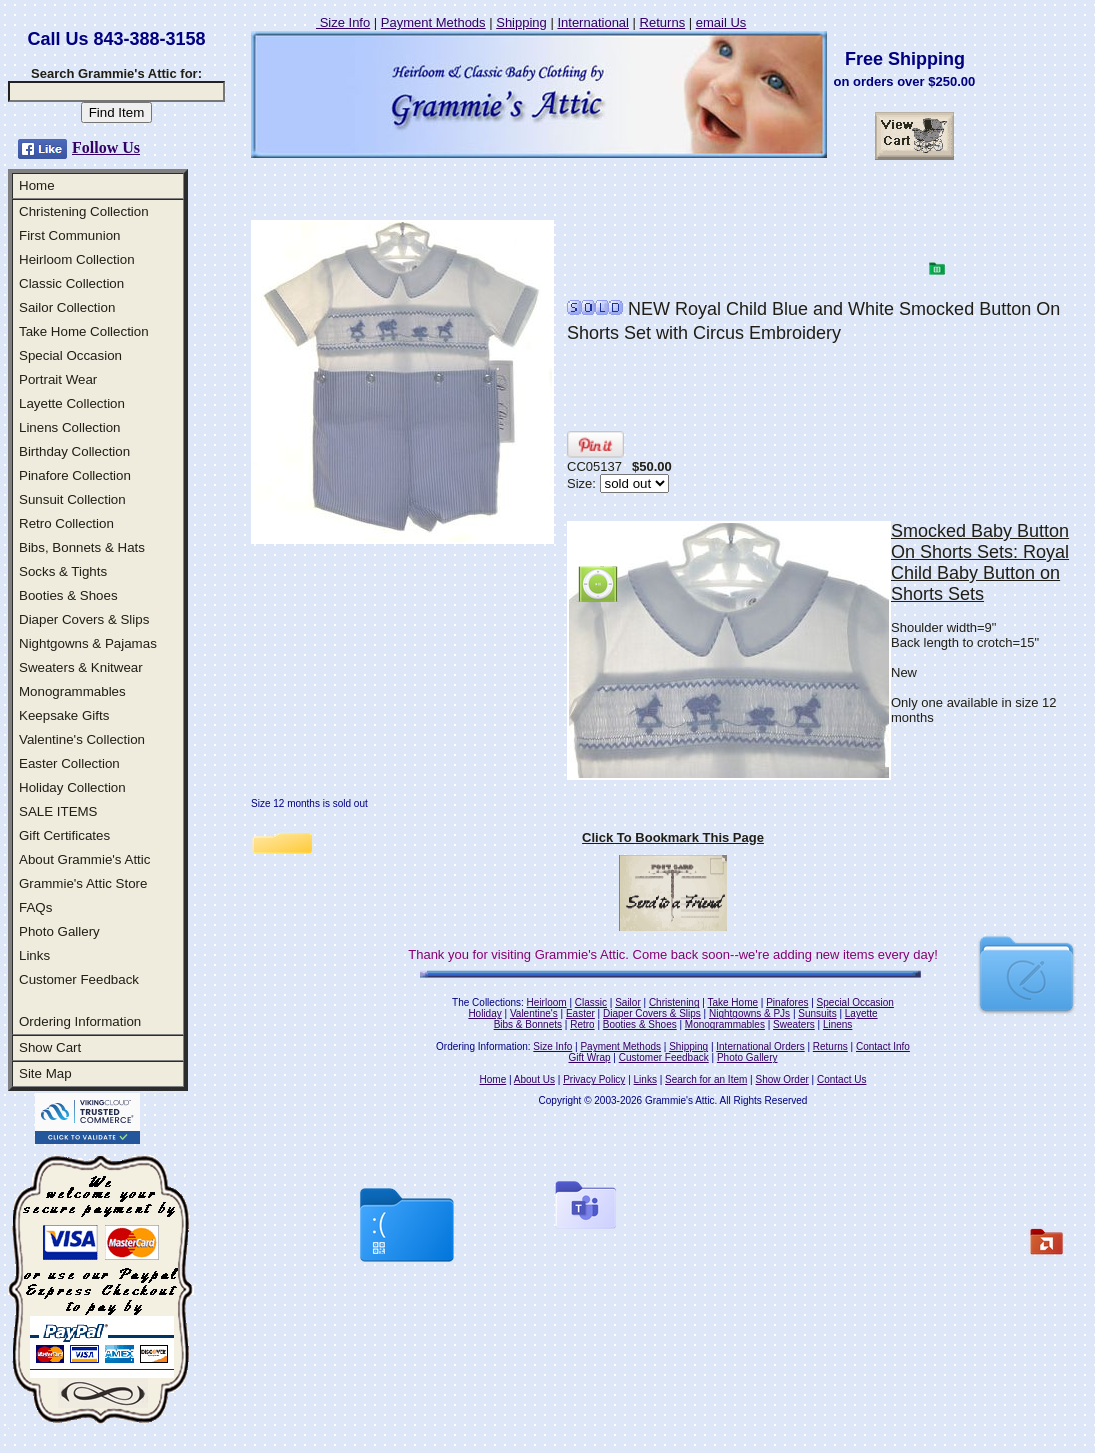 The height and width of the screenshot is (1453, 1095). Describe the element at coordinates (1046, 1242) in the screenshot. I see `folder containing AMD-related files or drivers` at that location.